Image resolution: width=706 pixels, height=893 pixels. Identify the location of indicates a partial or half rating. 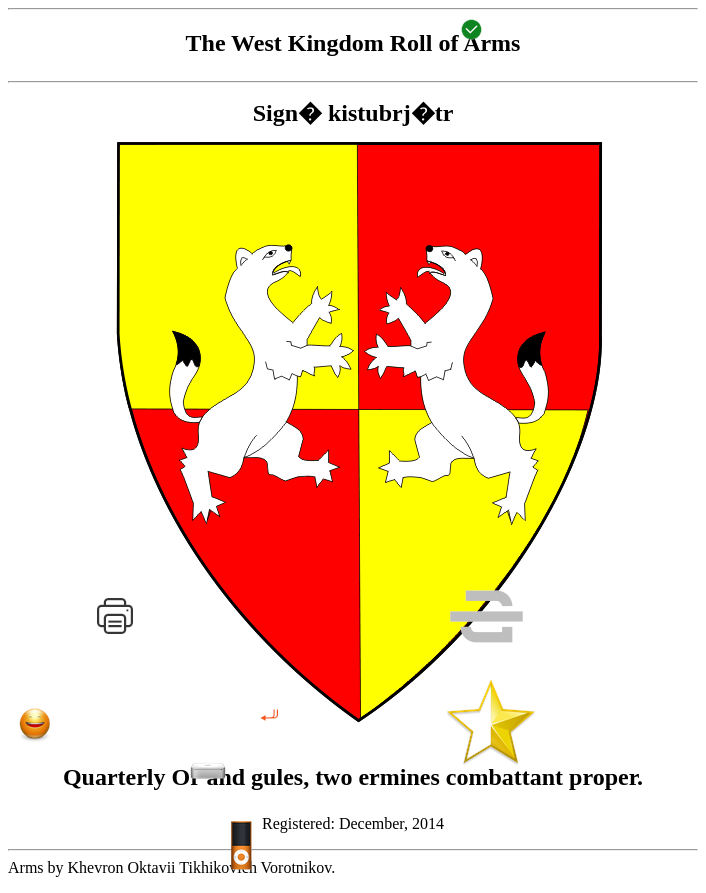
(490, 725).